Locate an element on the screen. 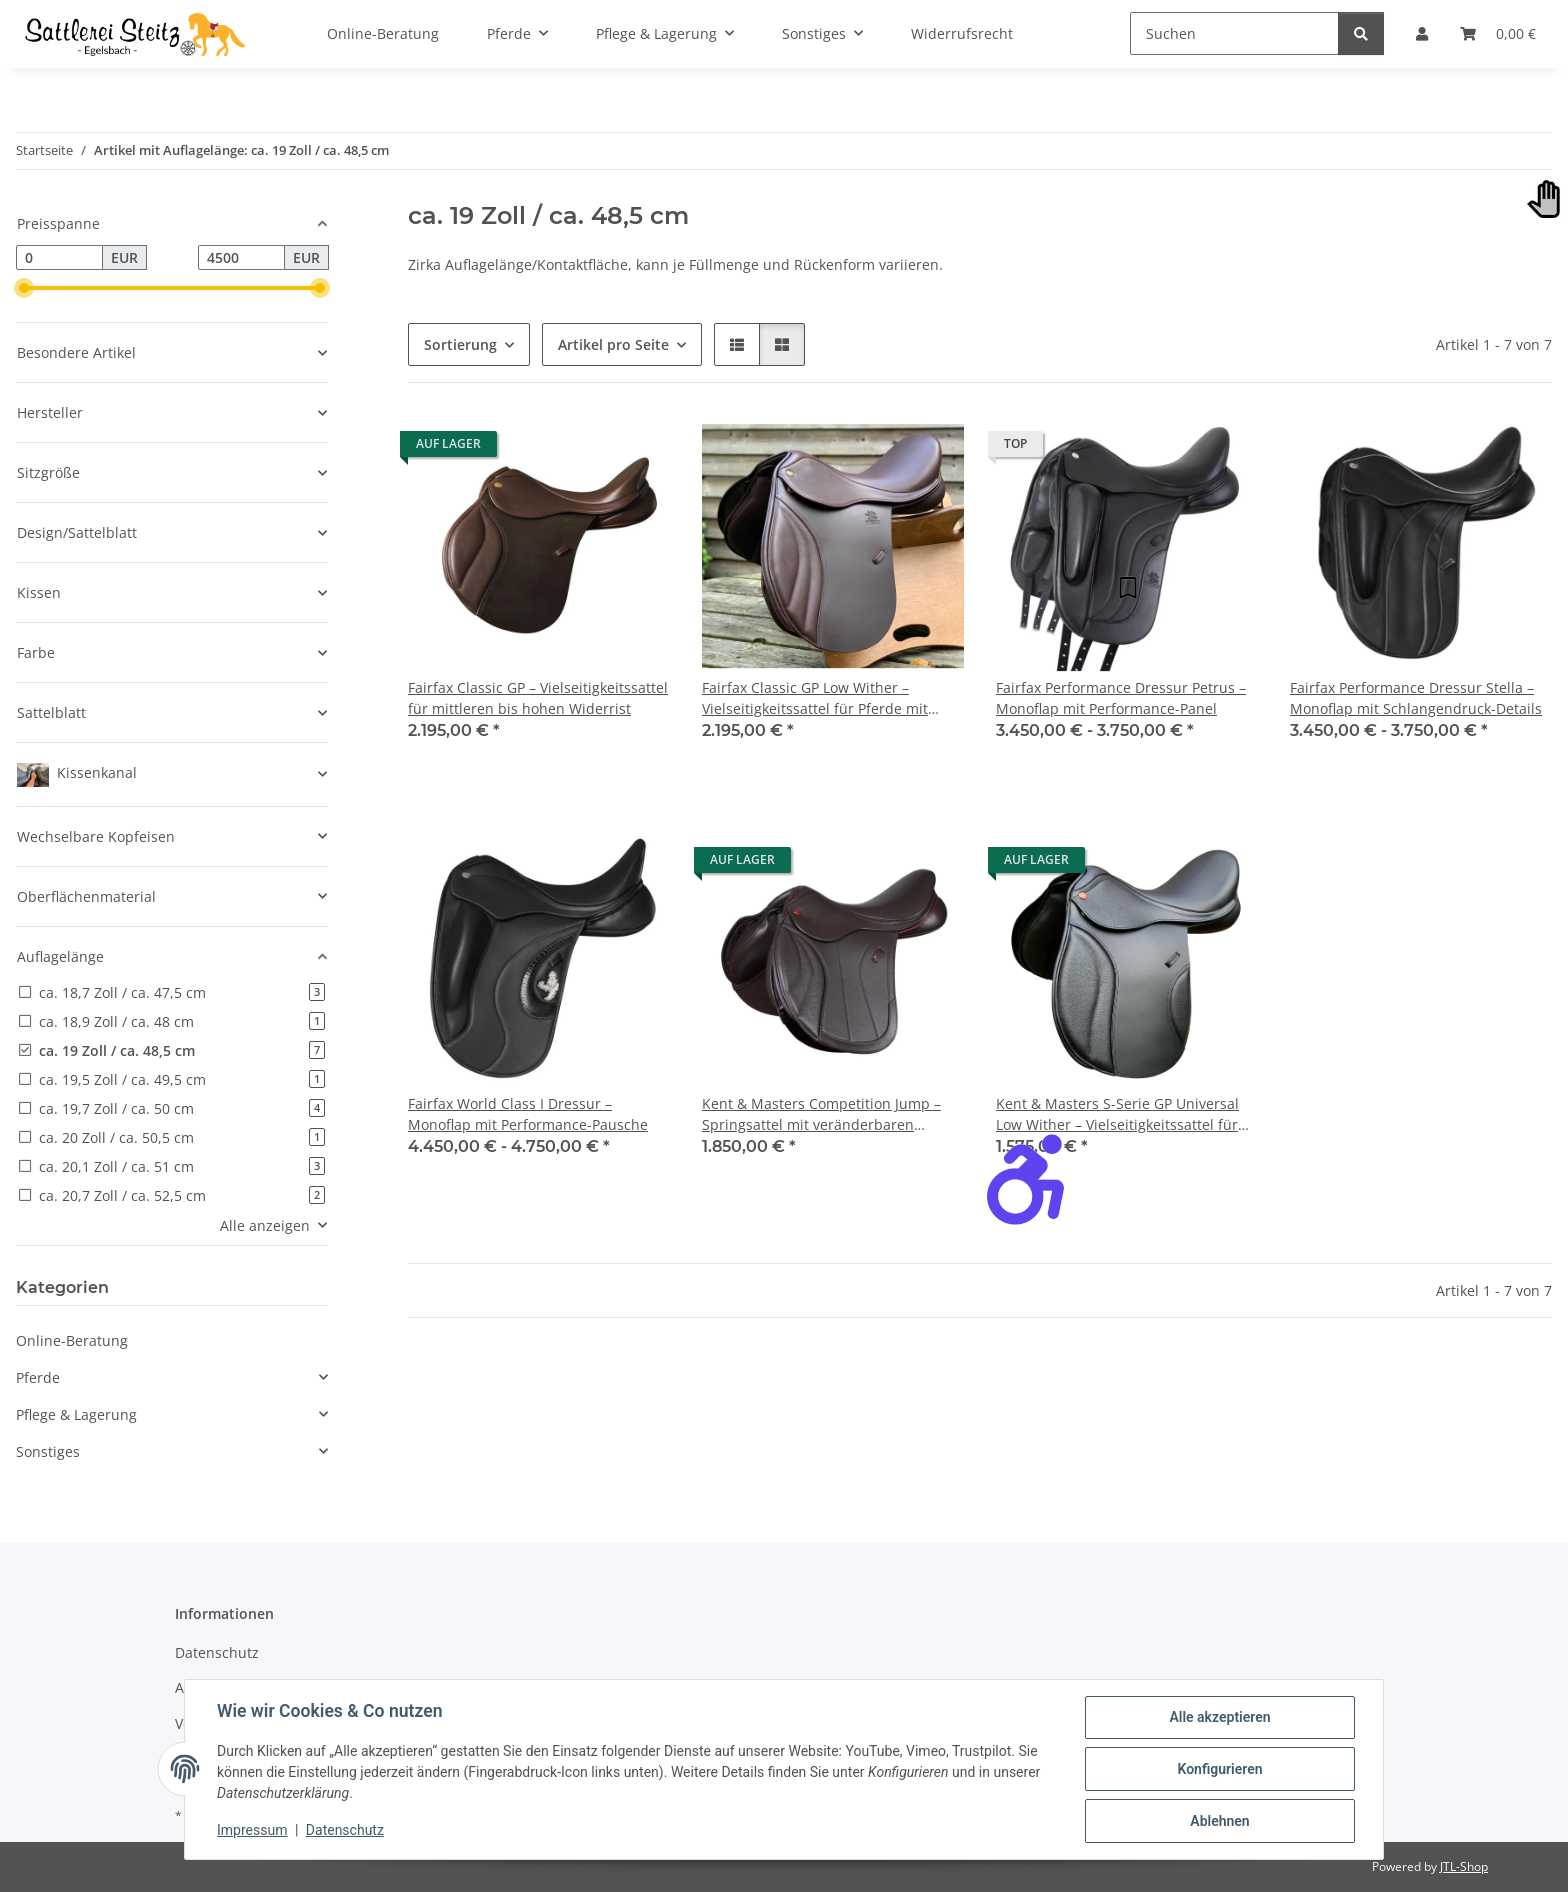  save this item for later is located at coordinates (1128, 588).